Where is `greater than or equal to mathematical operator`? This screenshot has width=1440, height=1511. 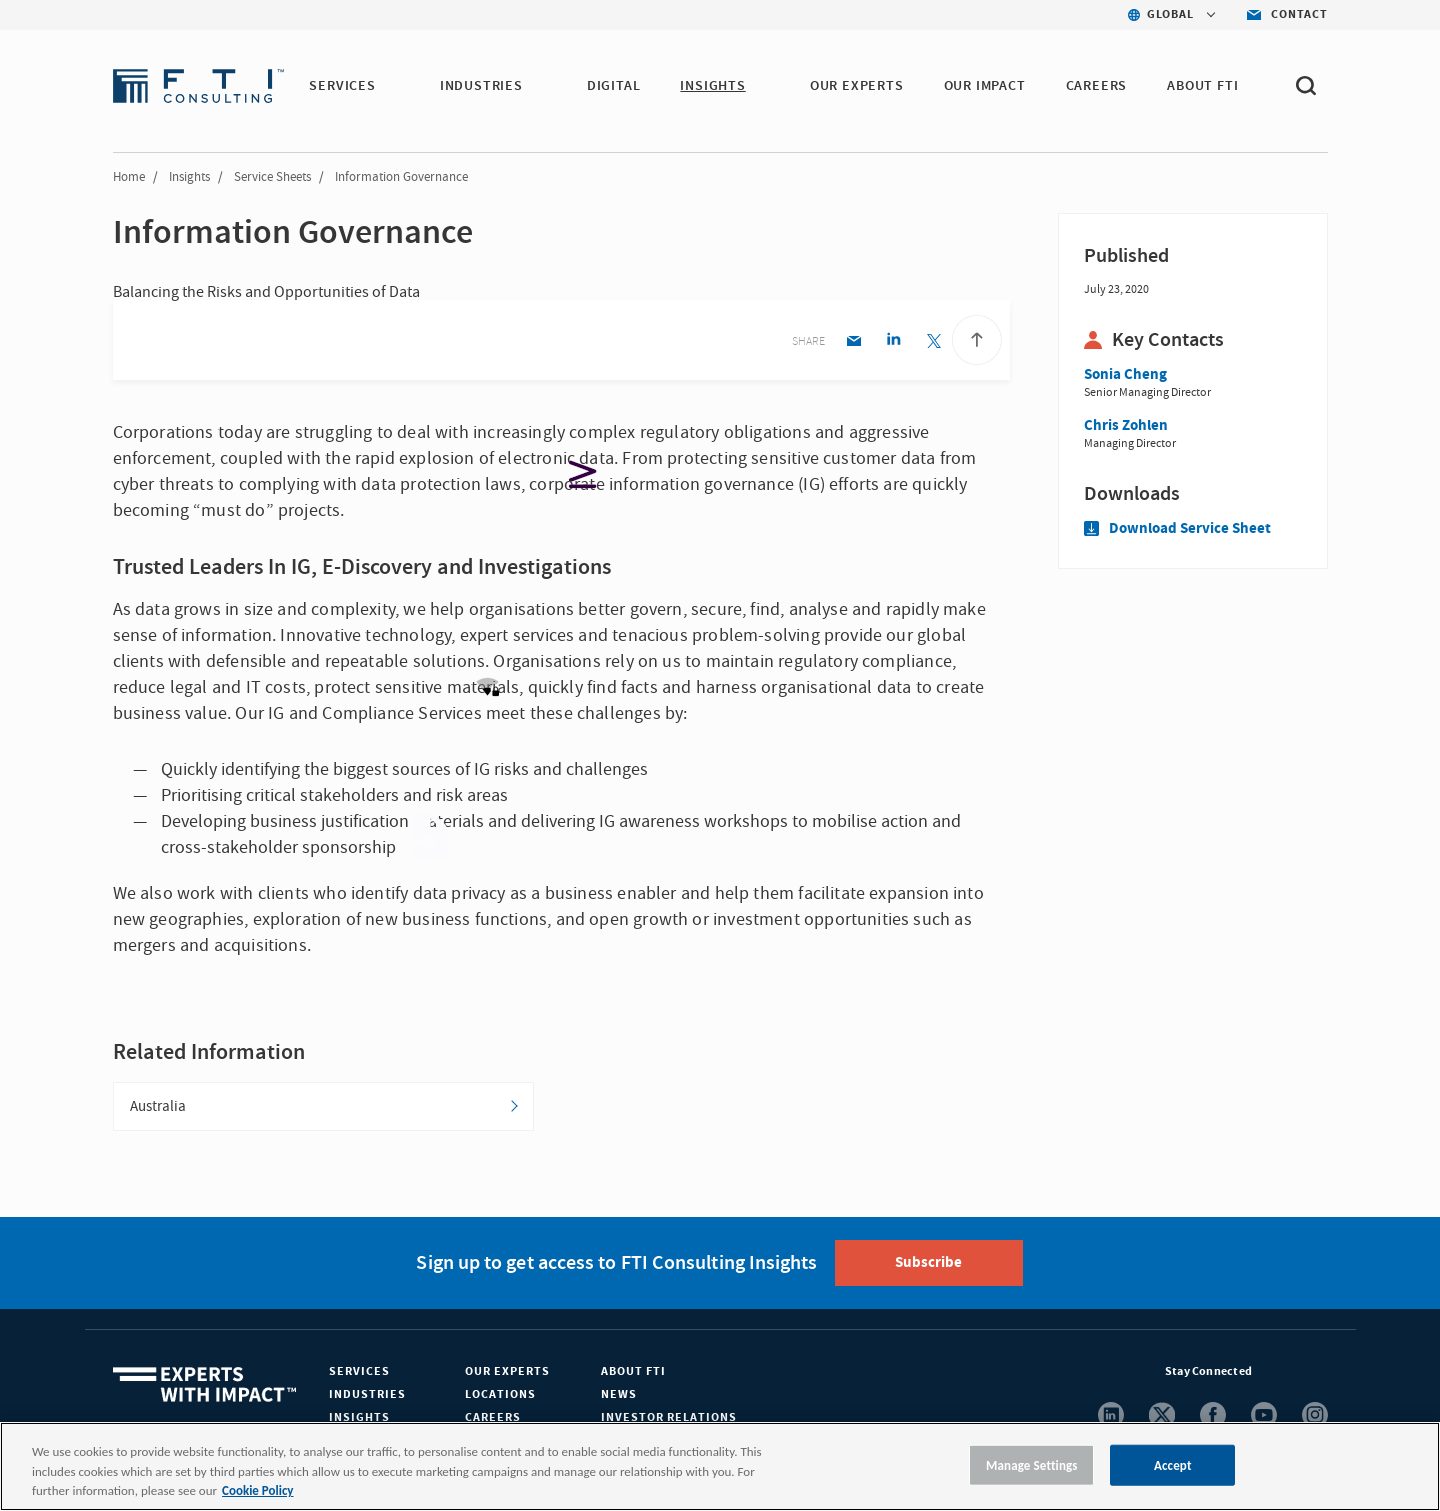 greater than or equal to mathematical operator is located at coordinates (582, 475).